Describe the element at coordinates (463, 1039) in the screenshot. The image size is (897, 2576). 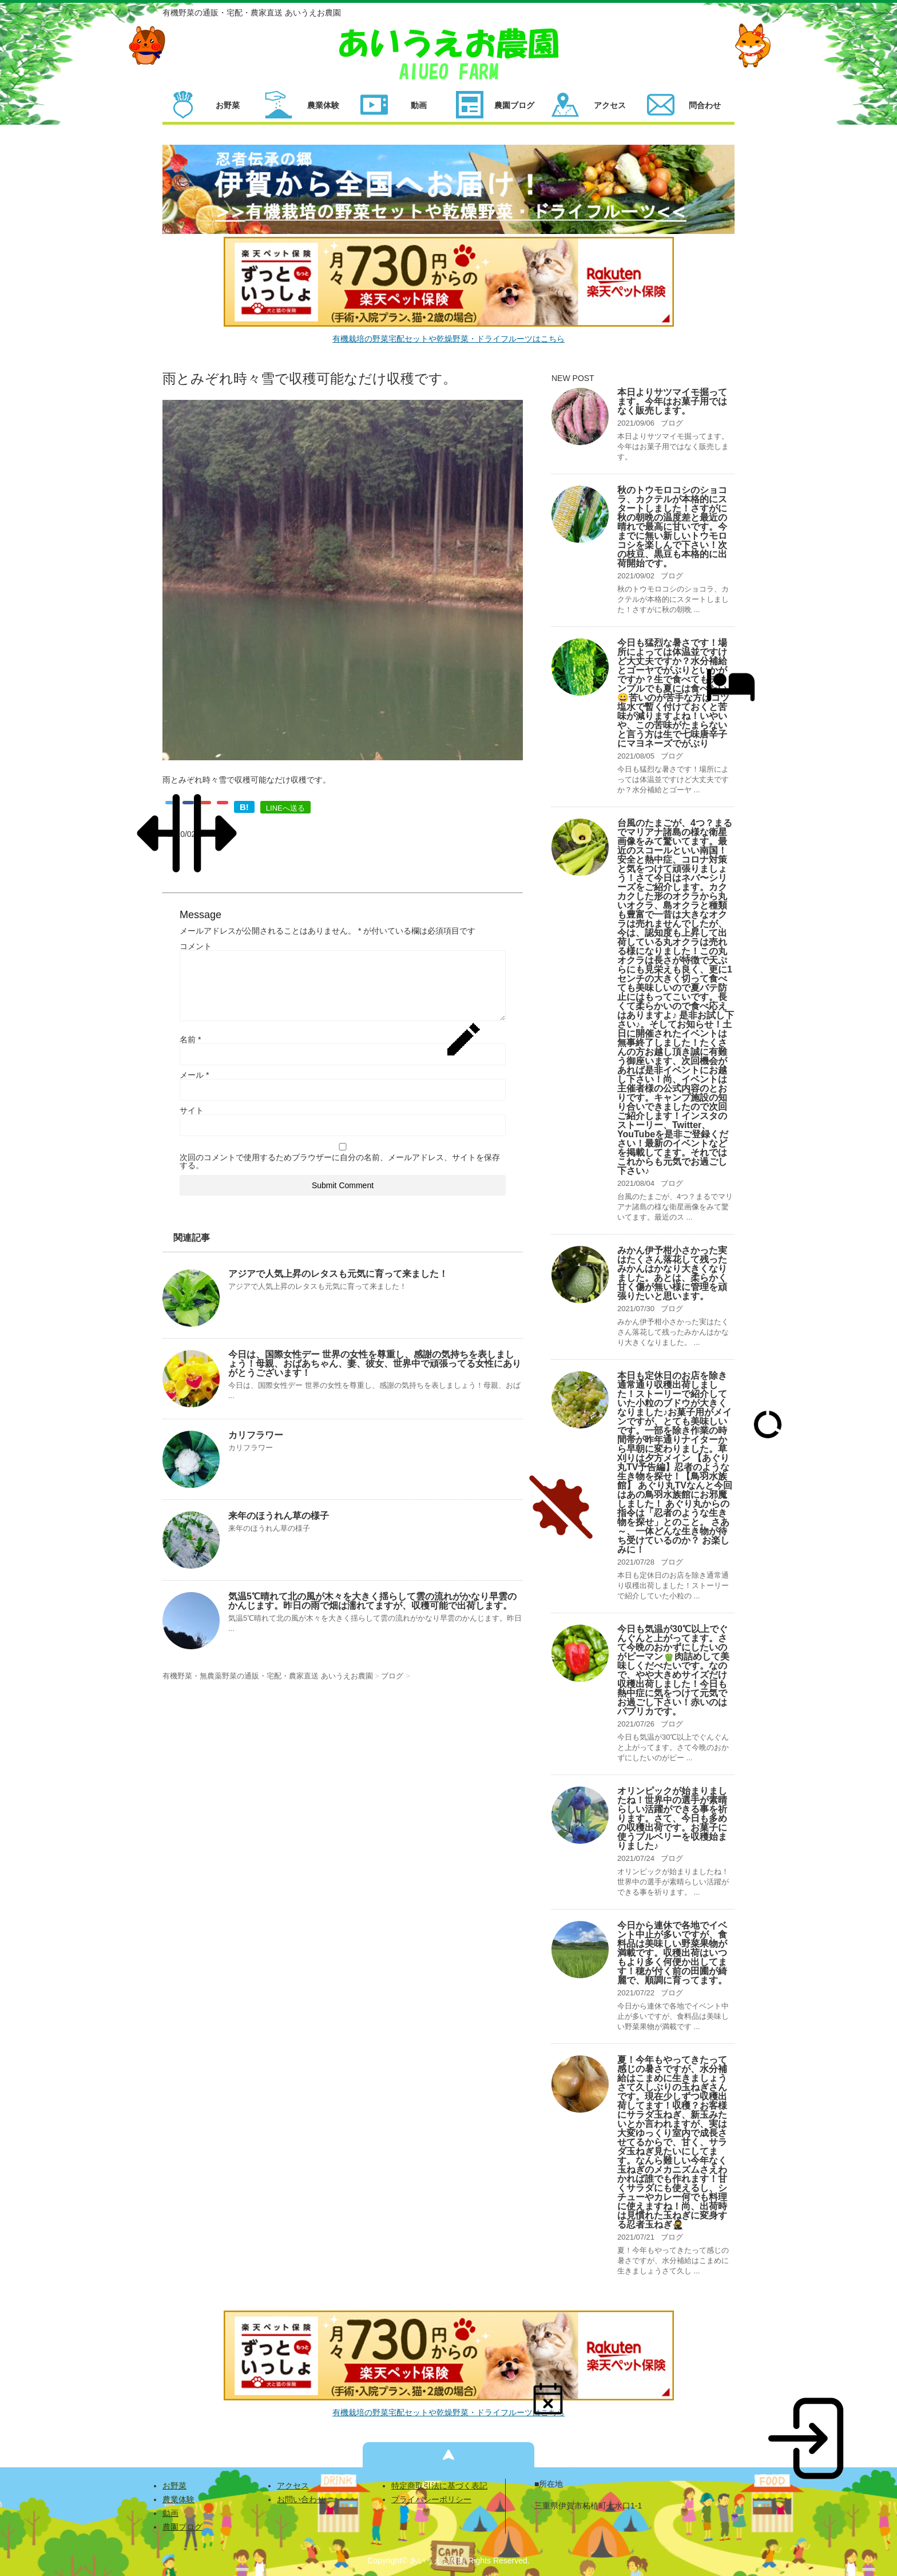
I see `edit or modify content` at that location.